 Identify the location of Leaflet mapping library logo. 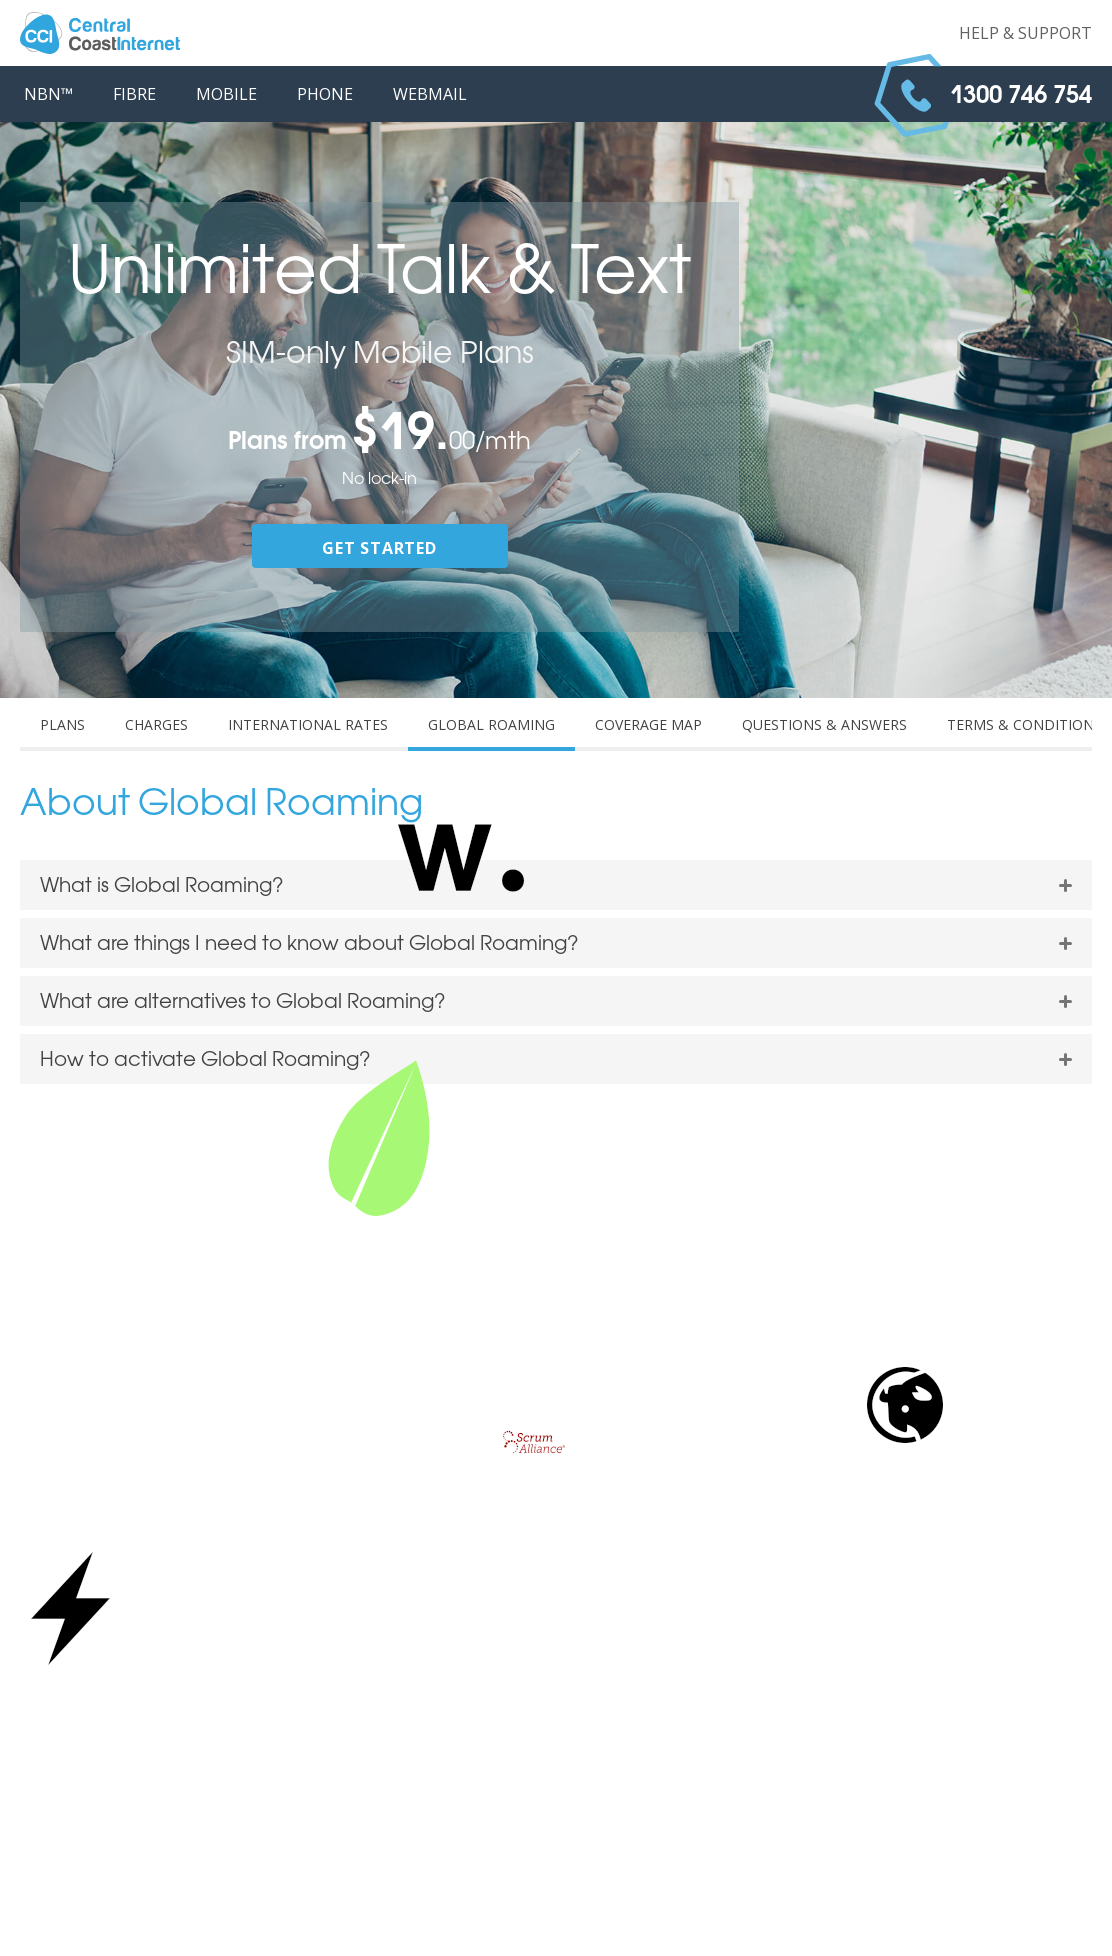
(379, 1138).